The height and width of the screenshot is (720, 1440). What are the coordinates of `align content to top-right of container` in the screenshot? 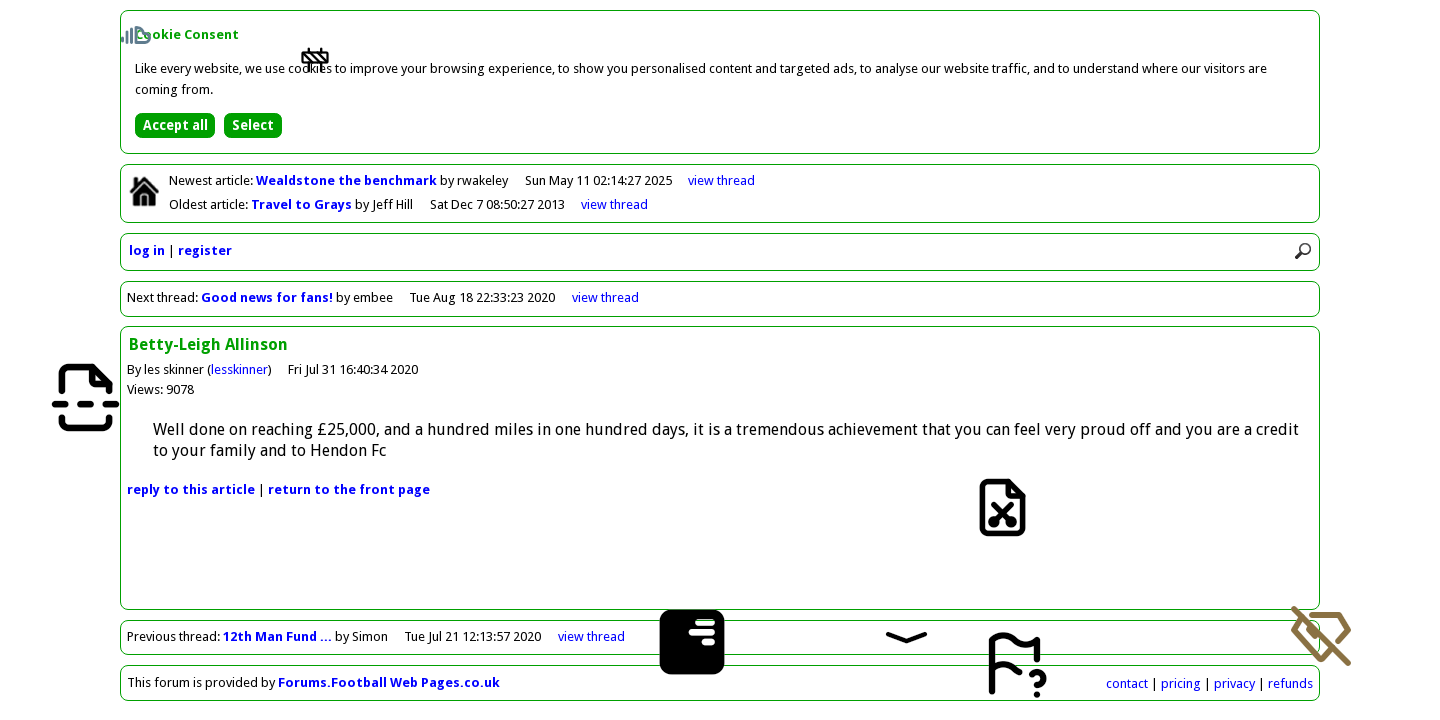 It's located at (692, 642).